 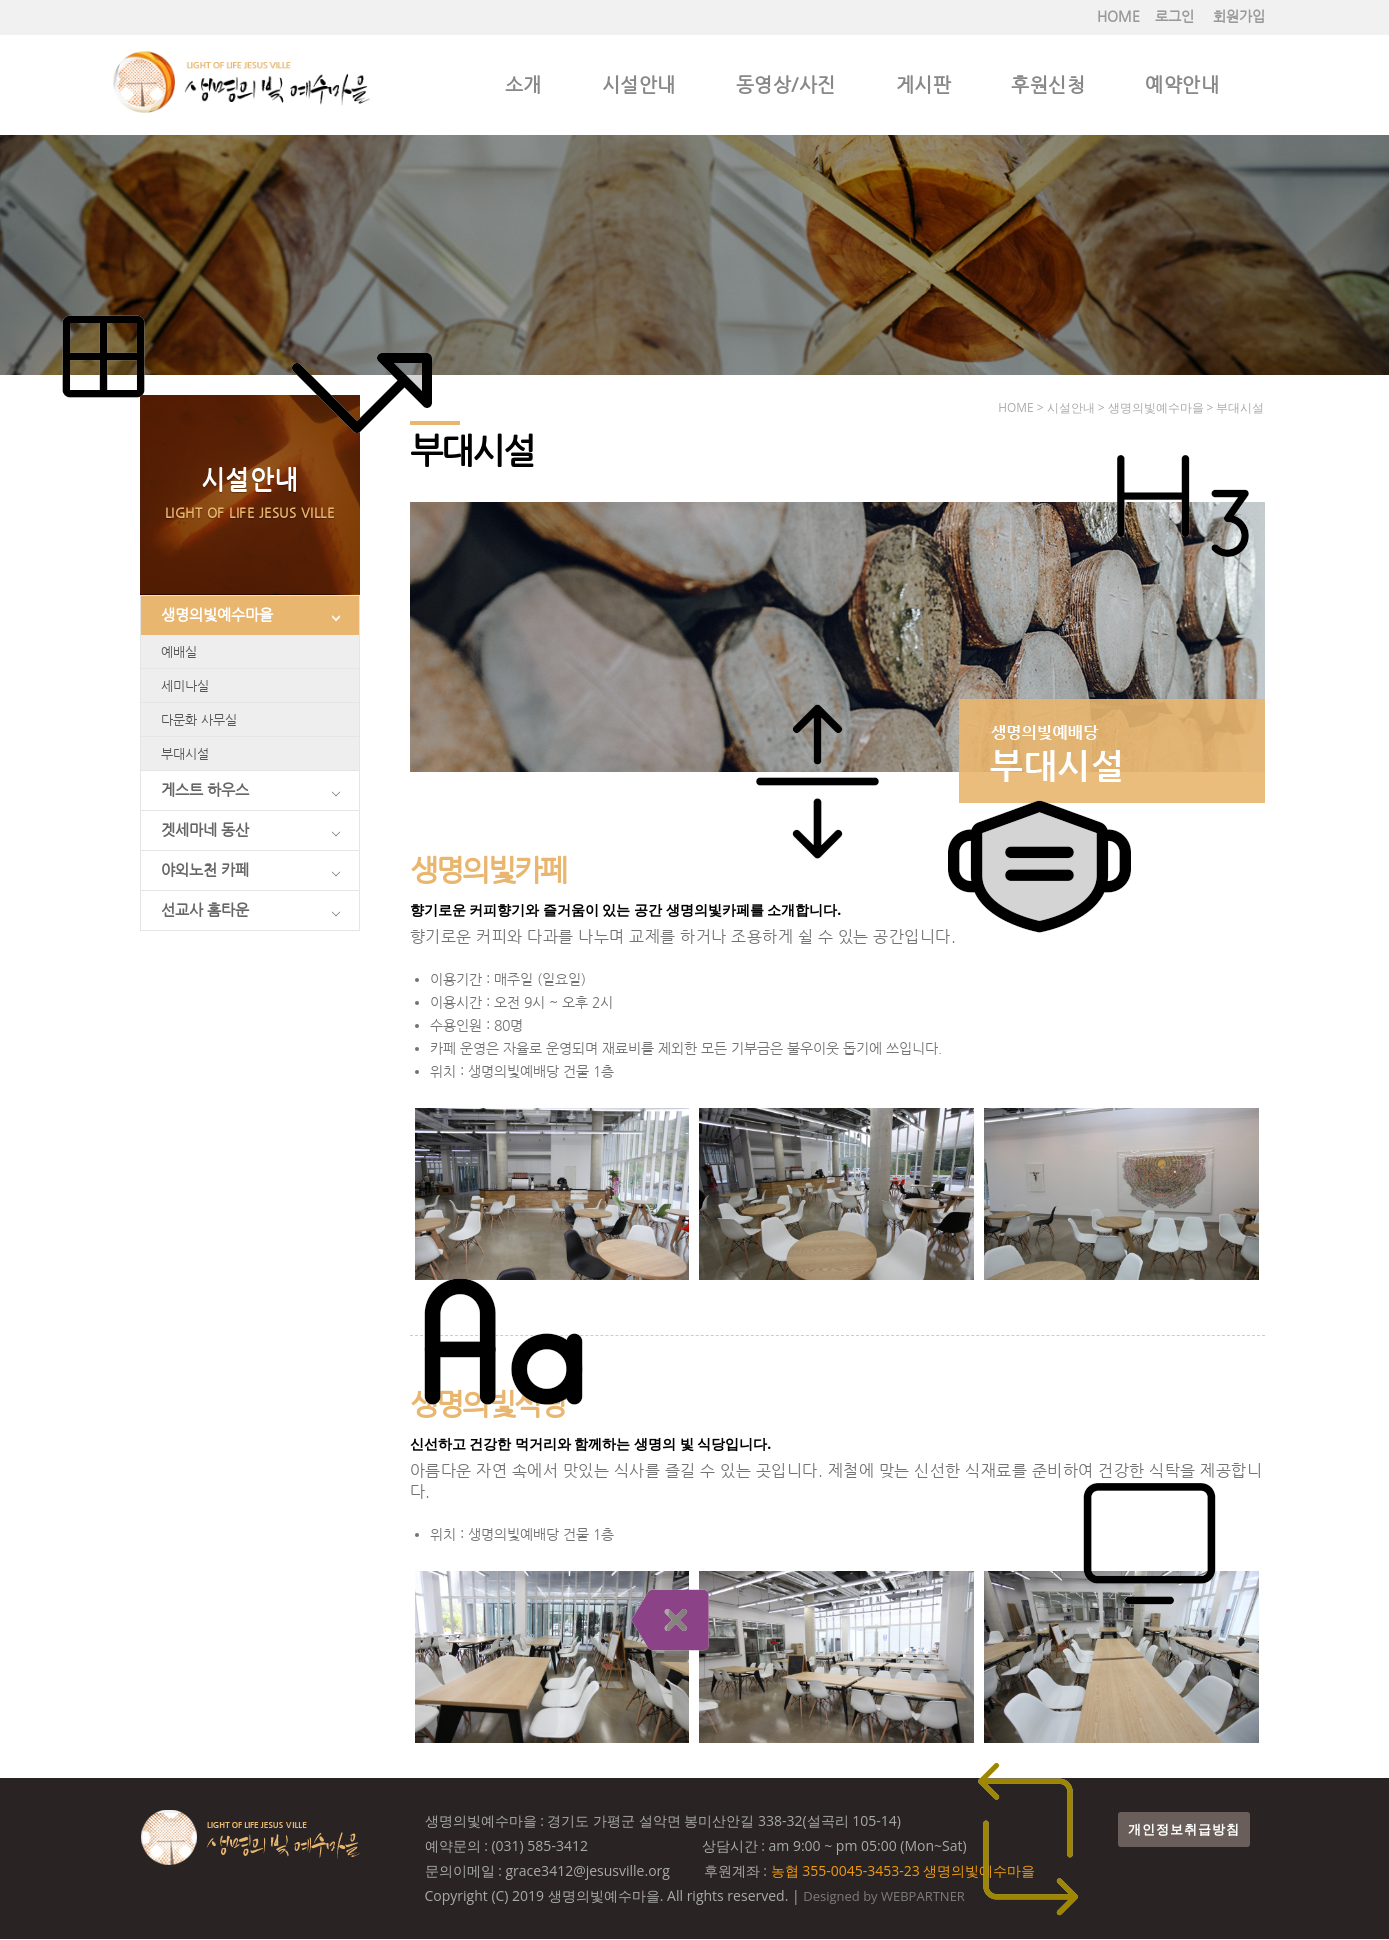 What do you see at coordinates (1039, 869) in the screenshot?
I see `health and safety guidelines or requirements` at bounding box center [1039, 869].